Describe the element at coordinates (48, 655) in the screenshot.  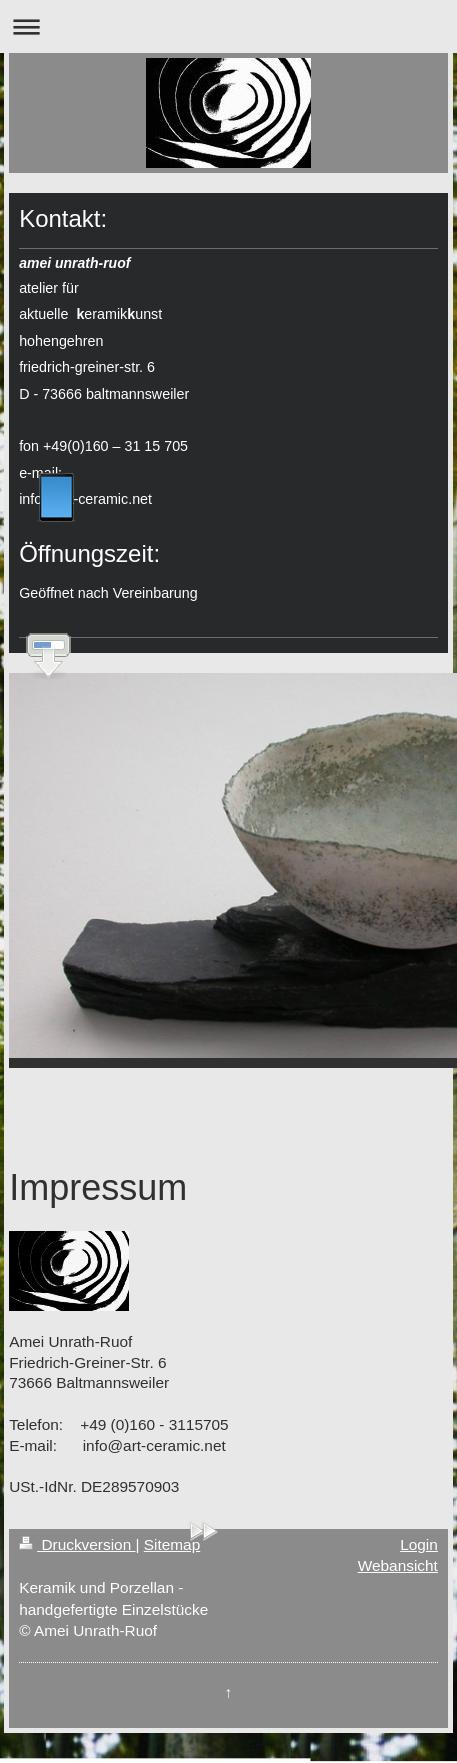
I see `access your downloads folder` at that location.